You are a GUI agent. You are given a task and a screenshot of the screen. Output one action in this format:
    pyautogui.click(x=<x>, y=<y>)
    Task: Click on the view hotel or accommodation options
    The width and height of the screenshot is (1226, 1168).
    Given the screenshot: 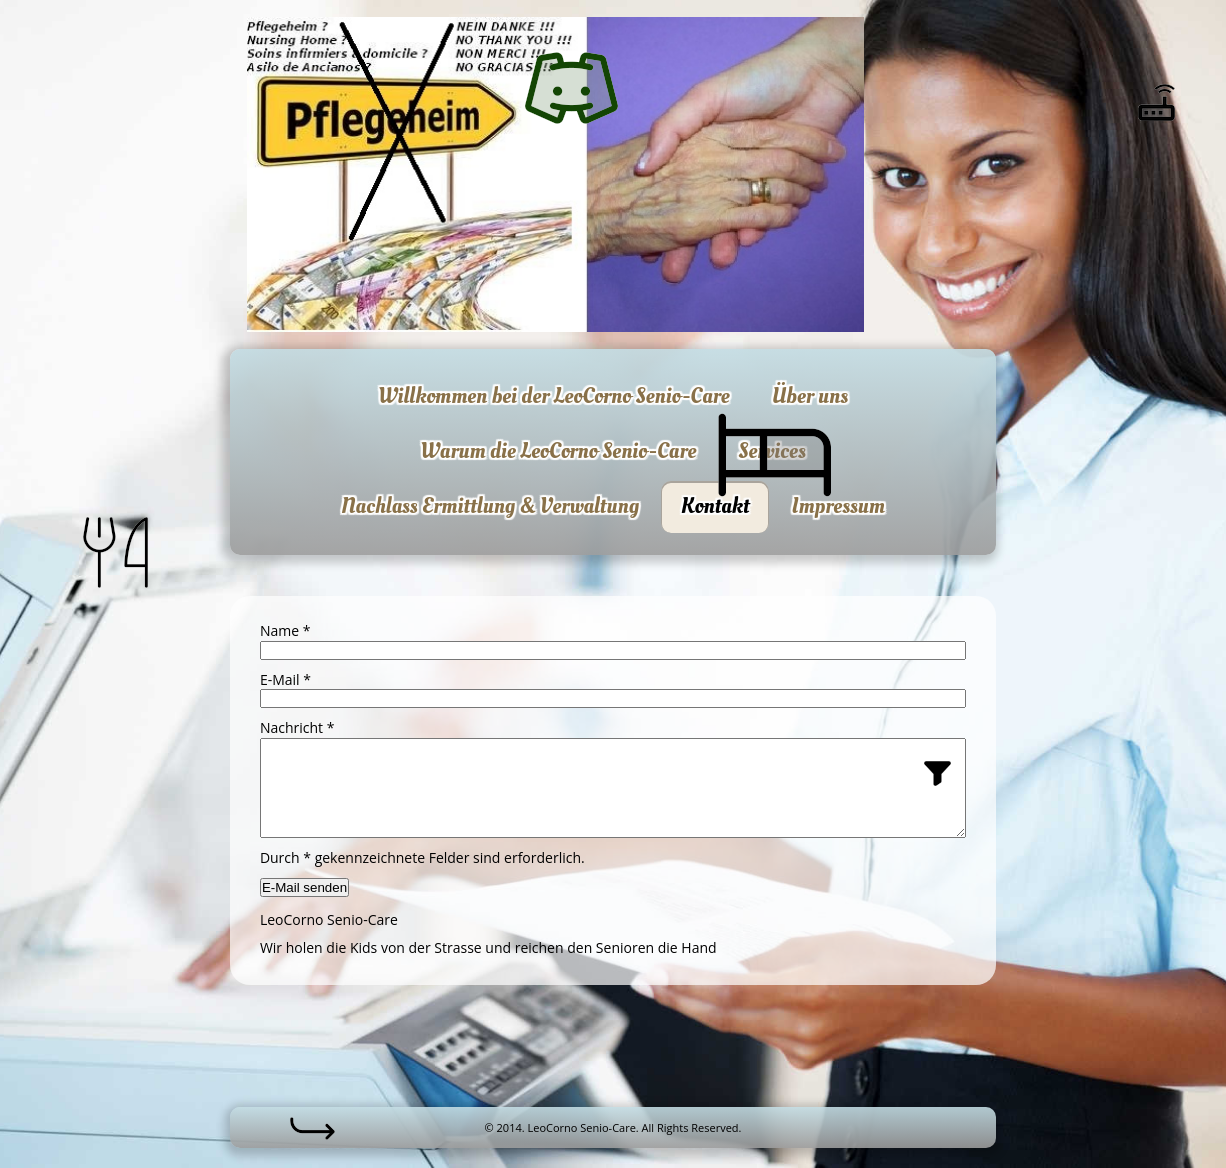 What is the action you would take?
    pyautogui.click(x=771, y=455)
    